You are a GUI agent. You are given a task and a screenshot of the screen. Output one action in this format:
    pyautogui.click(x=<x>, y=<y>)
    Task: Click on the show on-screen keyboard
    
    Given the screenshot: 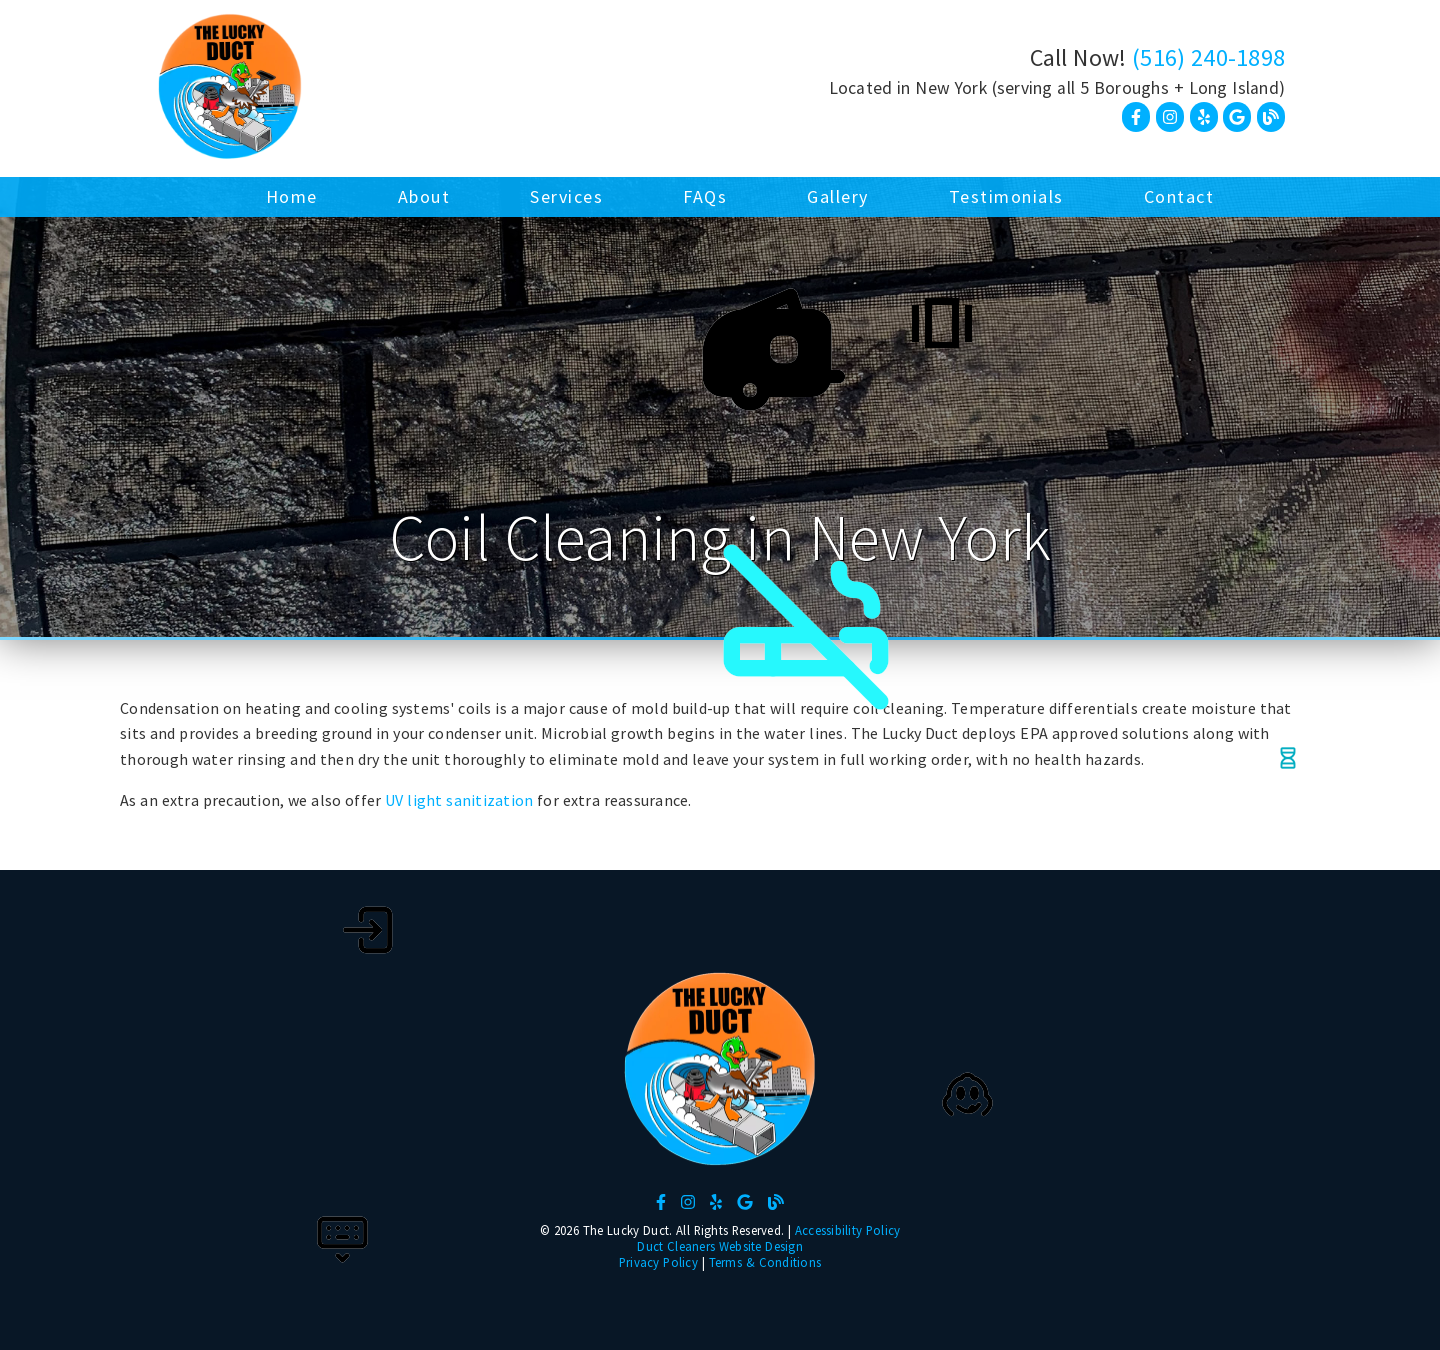 What is the action you would take?
    pyautogui.click(x=342, y=1239)
    